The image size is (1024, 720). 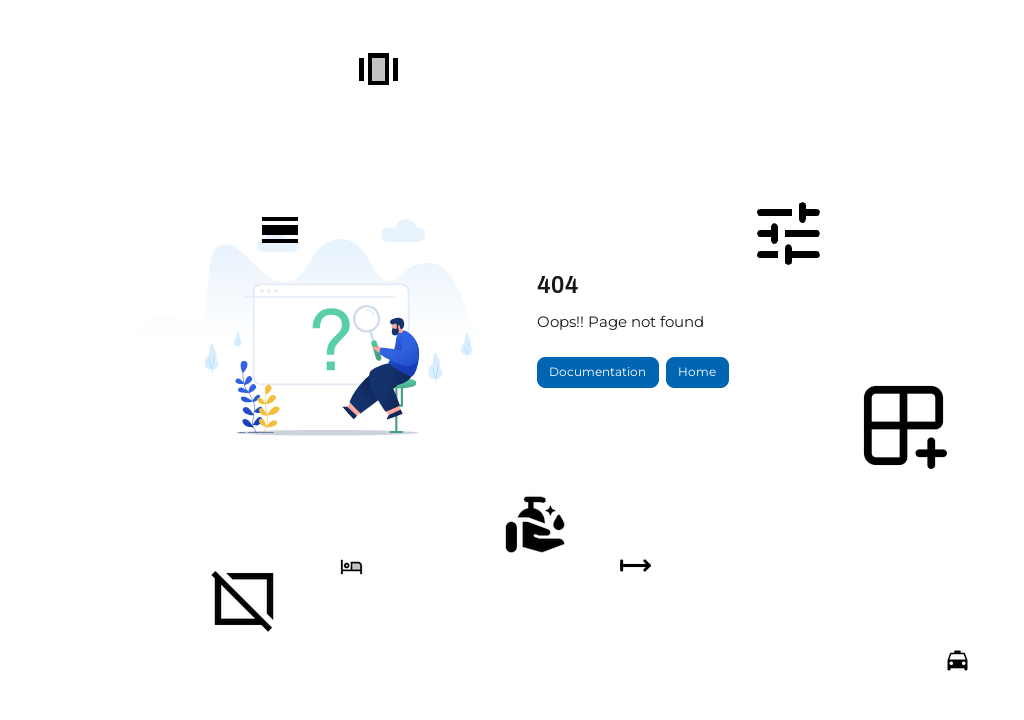 I want to click on adjust settings or preferences, so click(x=788, y=233).